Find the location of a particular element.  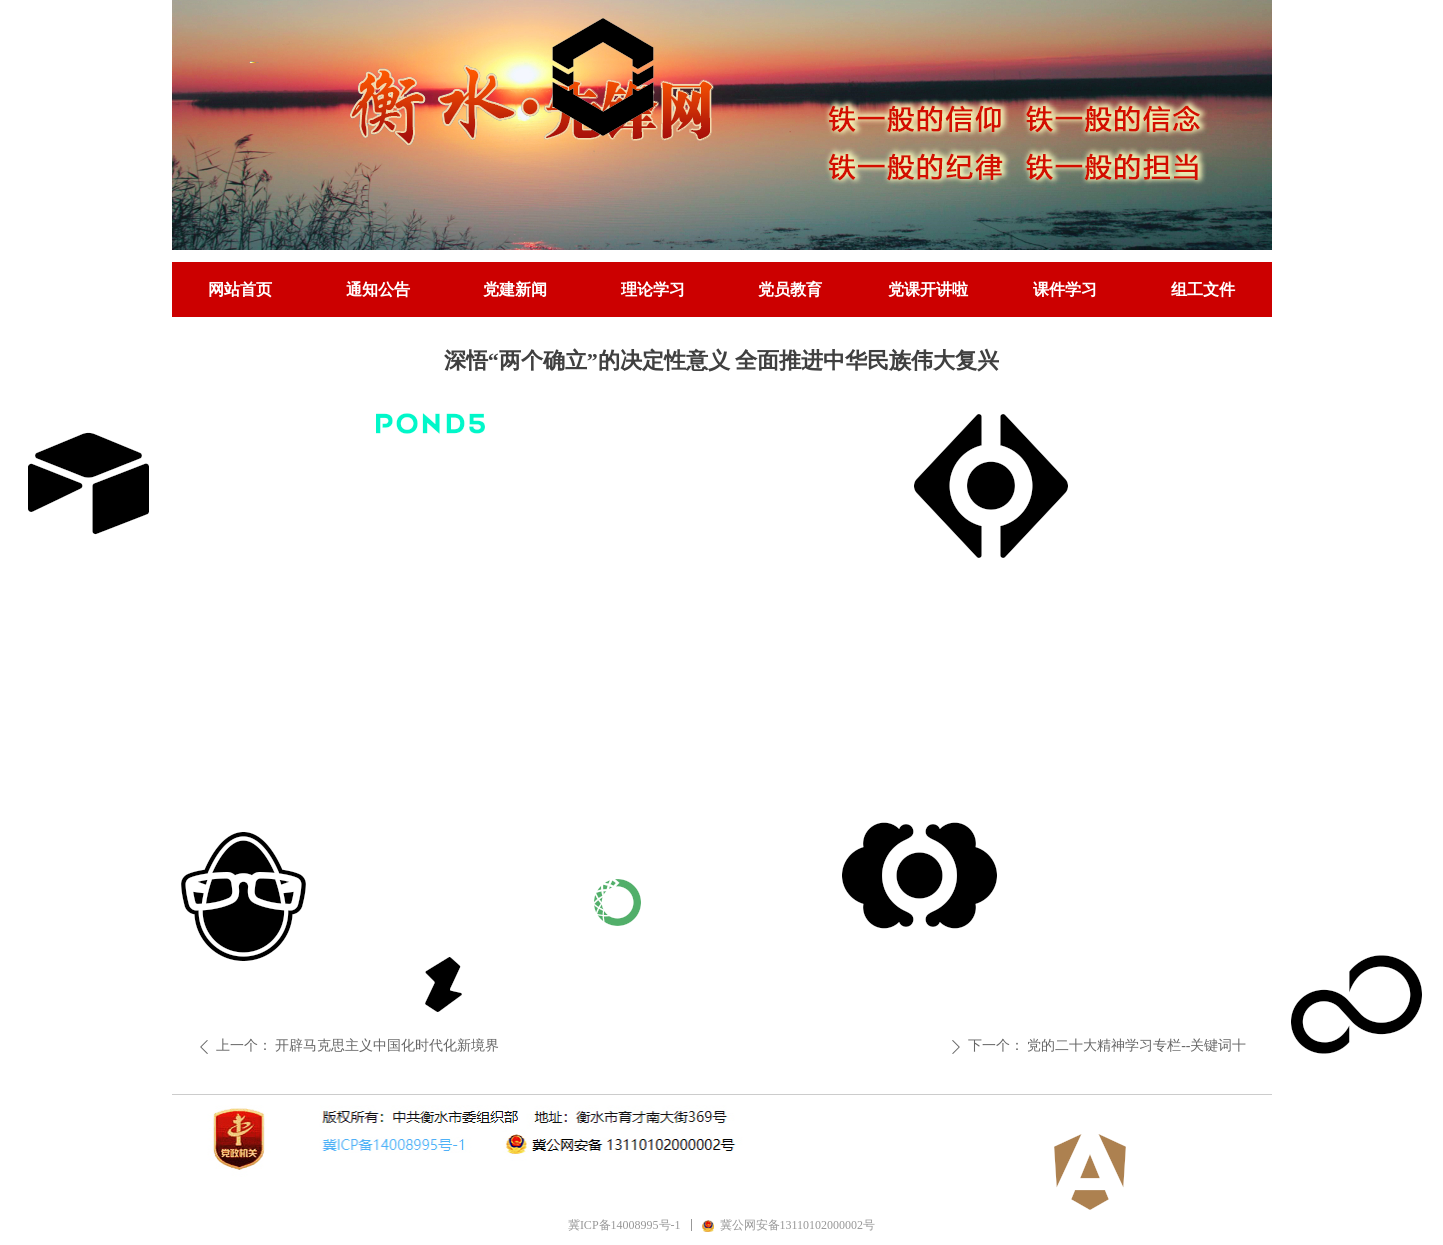

codestream logo is located at coordinates (991, 486).